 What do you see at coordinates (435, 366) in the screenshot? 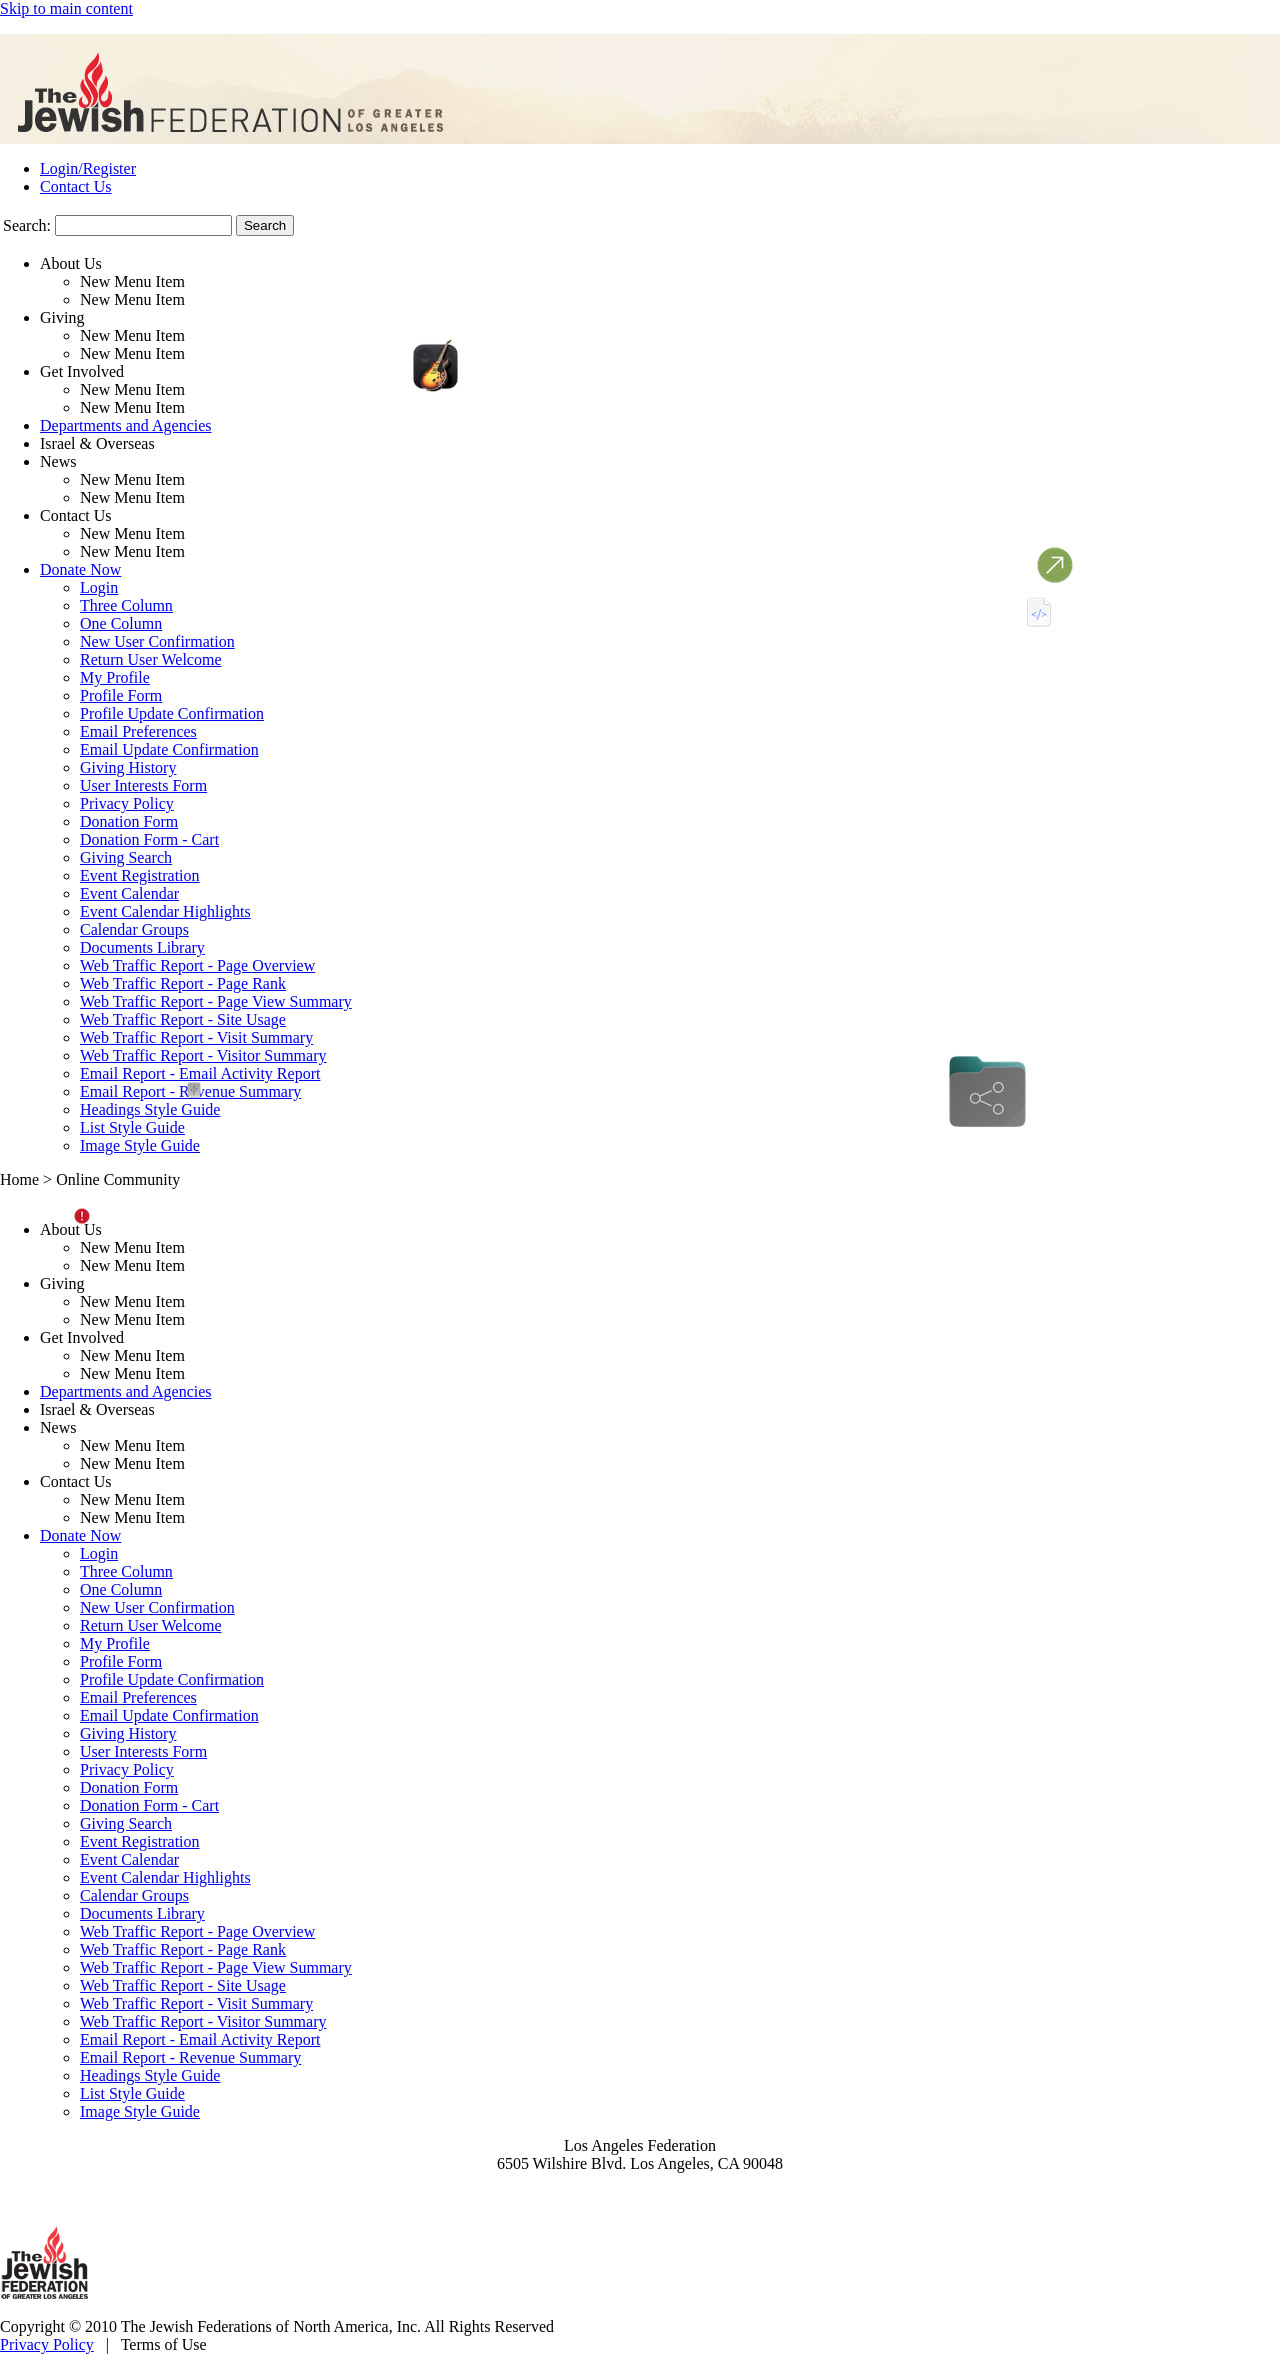
I see `open GarageBand music creation app` at bounding box center [435, 366].